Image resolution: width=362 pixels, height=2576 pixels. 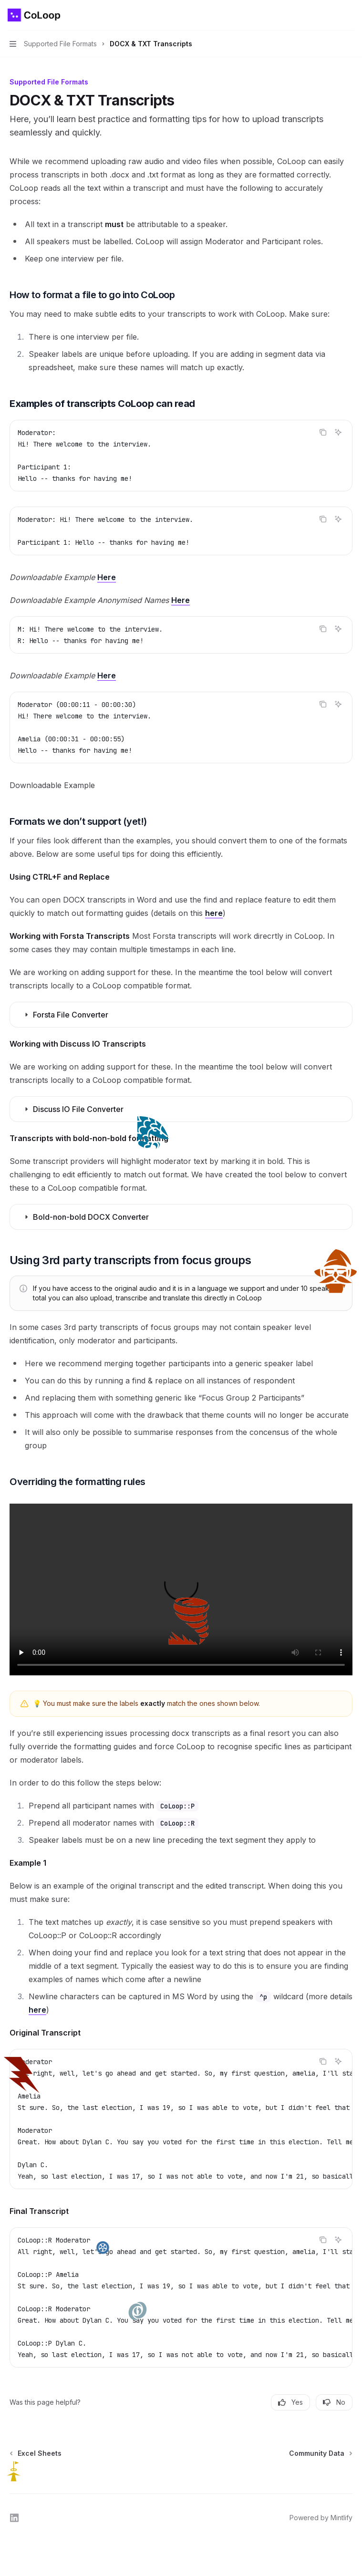 What do you see at coordinates (21, 2075) in the screenshot?
I see `activate power boost or turbo mode` at bounding box center [21, 2075].